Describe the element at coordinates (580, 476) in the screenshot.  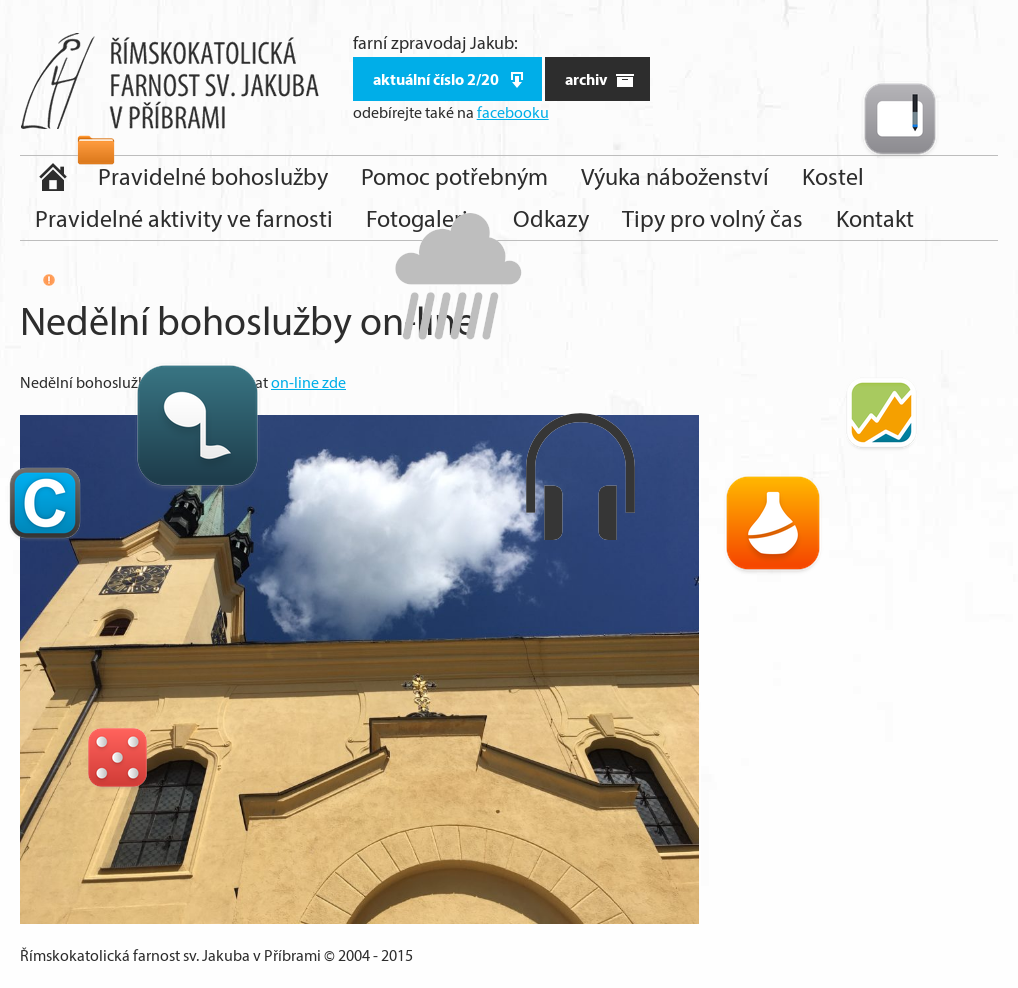
I see `audio output set to headphones` at that location.